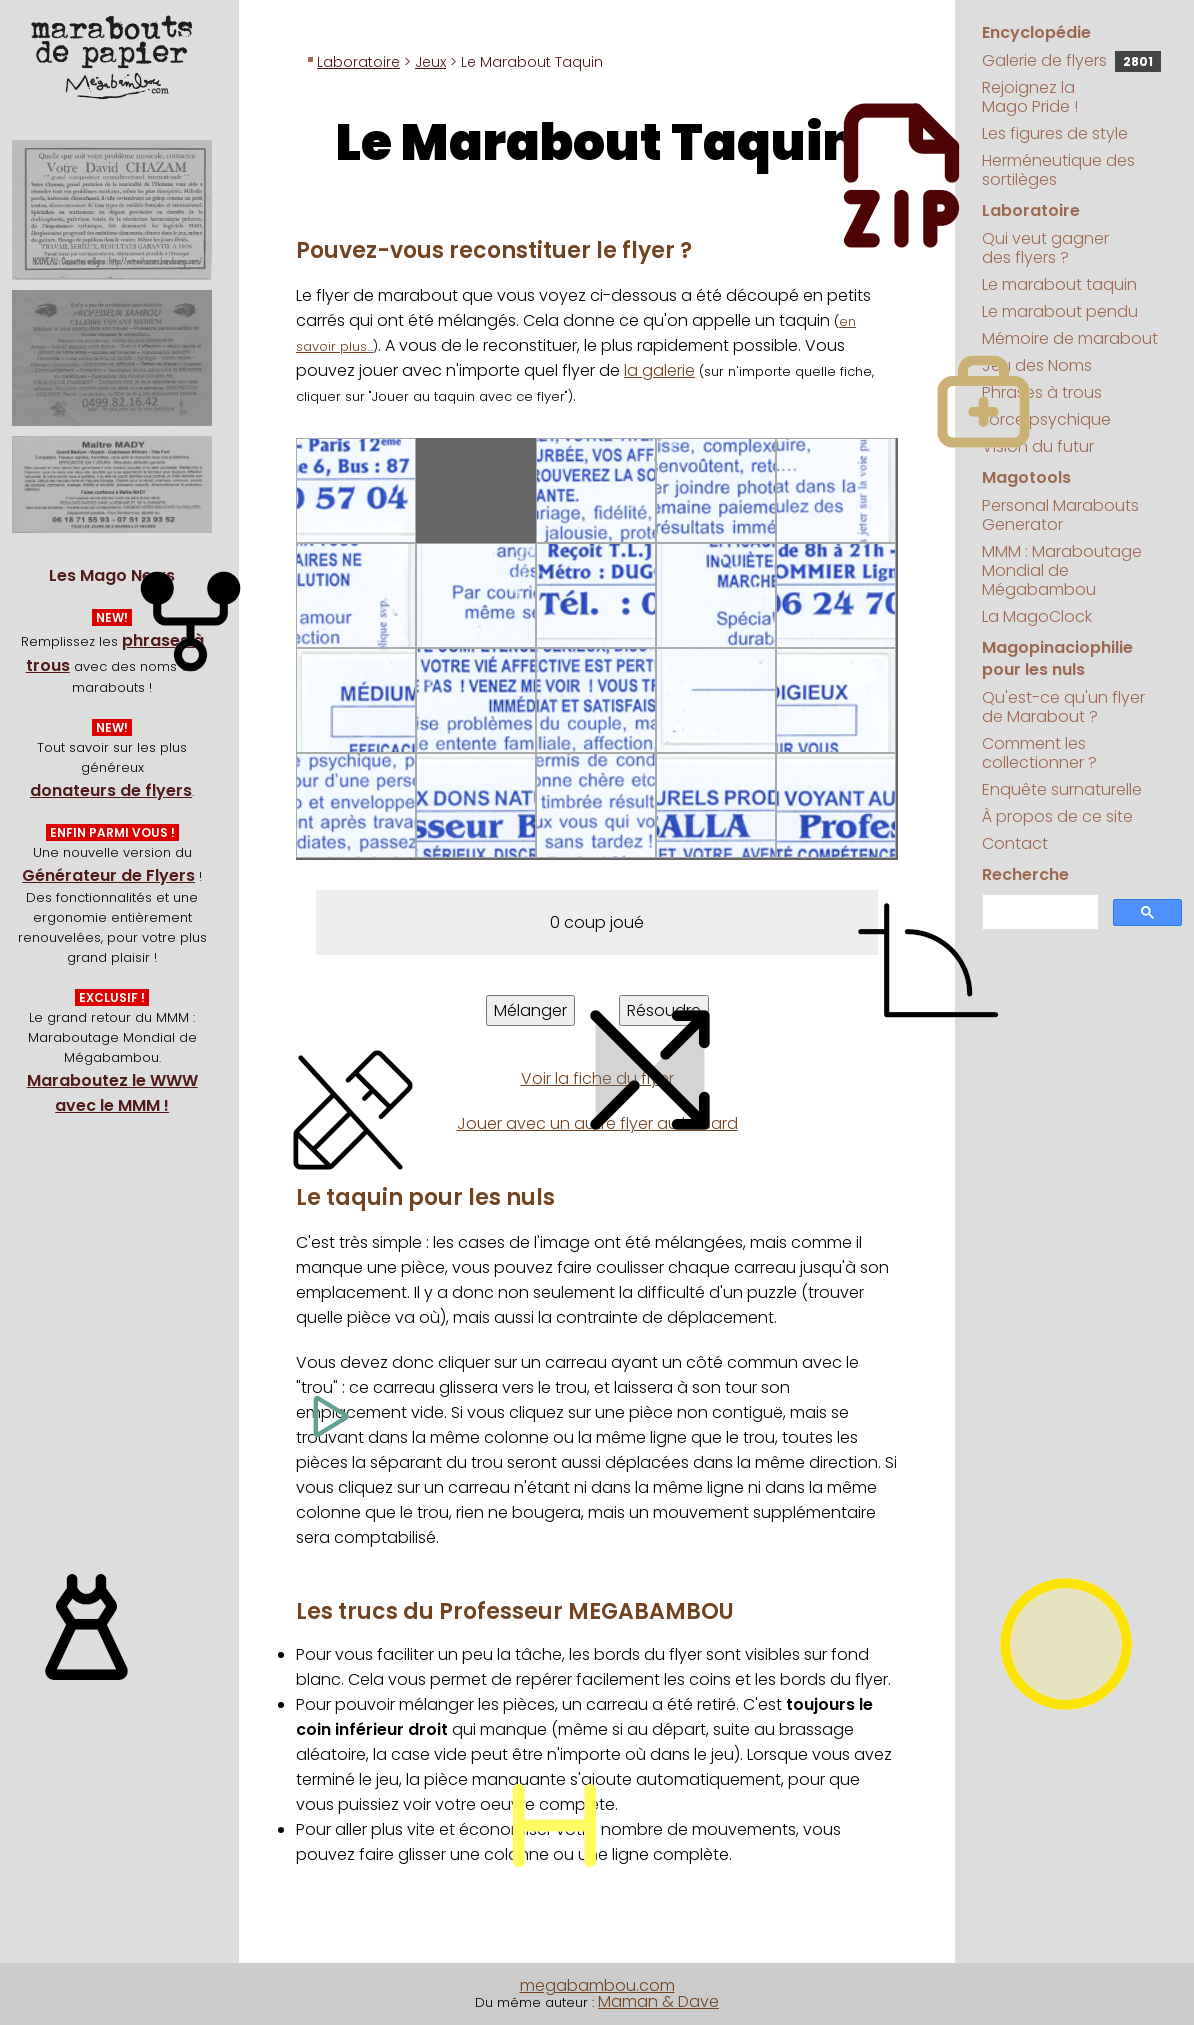  What do you see at coordinates (326, 1416) in the screenshot?
I see `play media or start video` at bounding box center [326, 1416].